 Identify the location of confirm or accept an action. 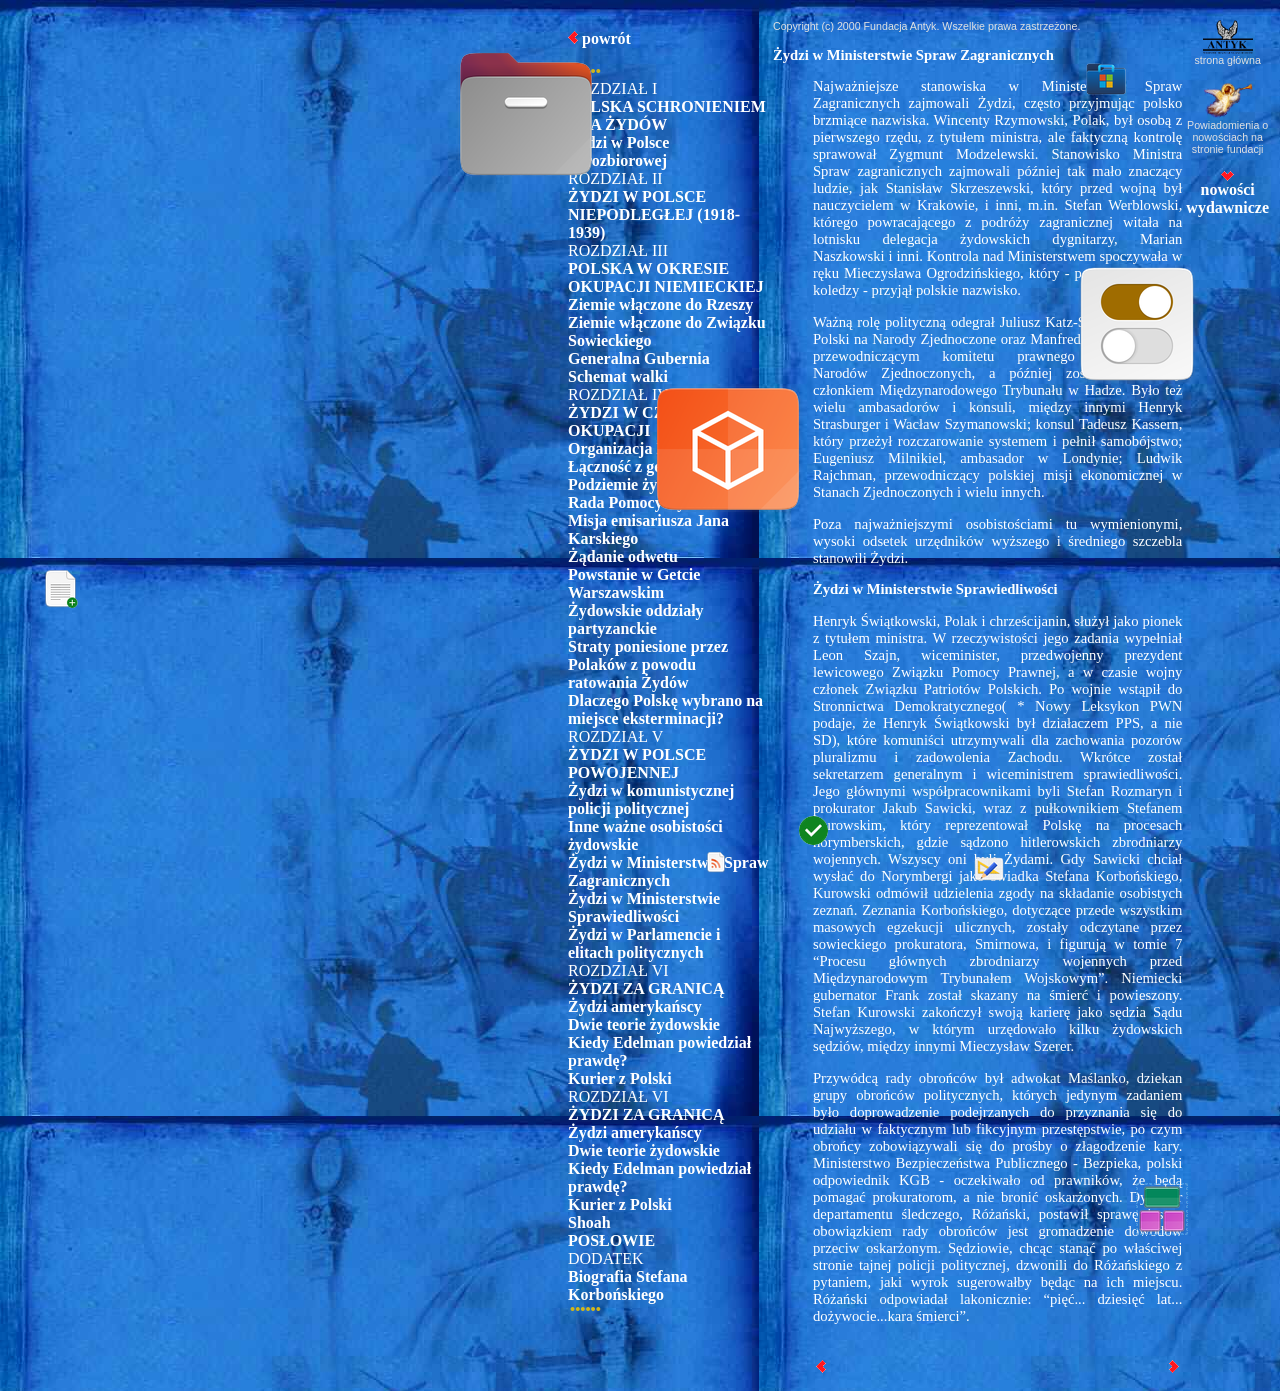
(813, 830).